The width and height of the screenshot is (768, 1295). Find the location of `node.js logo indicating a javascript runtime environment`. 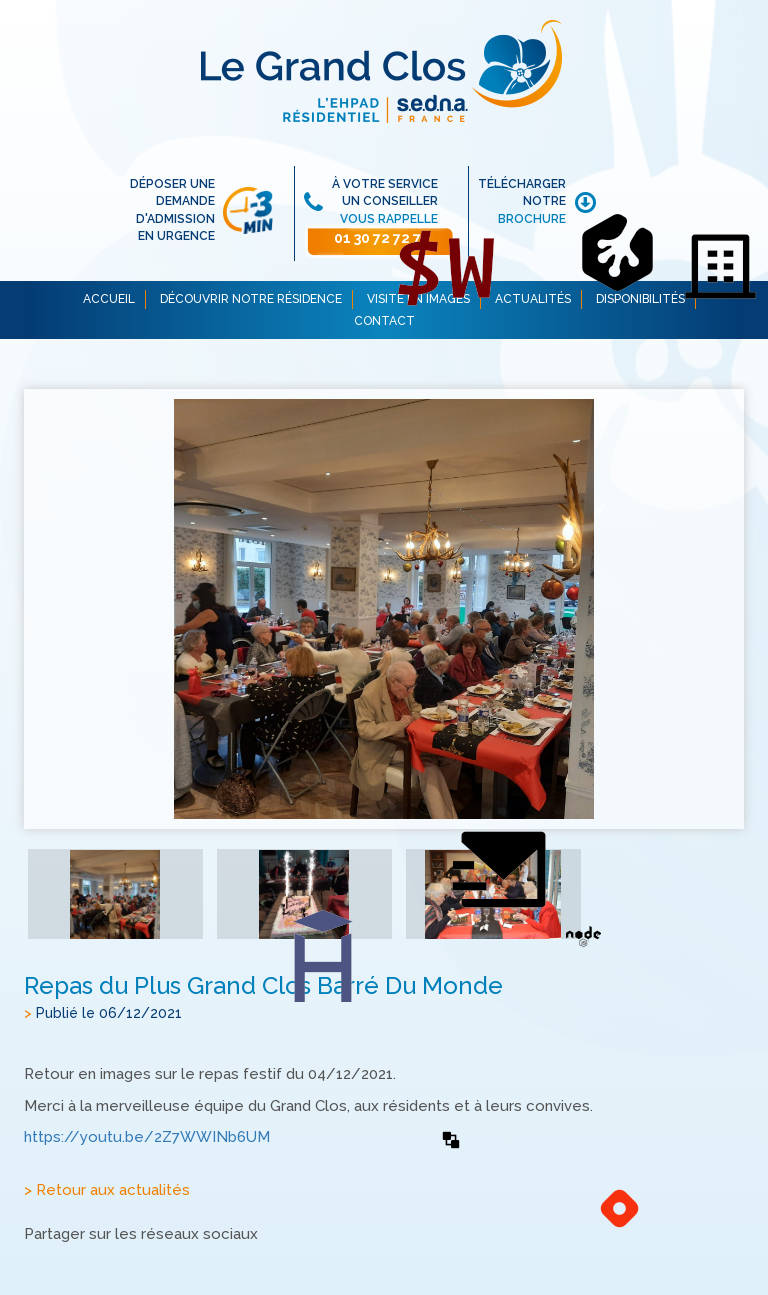

node.js logo indicating a javascript runtime environment is located at coordinates (583, 936).